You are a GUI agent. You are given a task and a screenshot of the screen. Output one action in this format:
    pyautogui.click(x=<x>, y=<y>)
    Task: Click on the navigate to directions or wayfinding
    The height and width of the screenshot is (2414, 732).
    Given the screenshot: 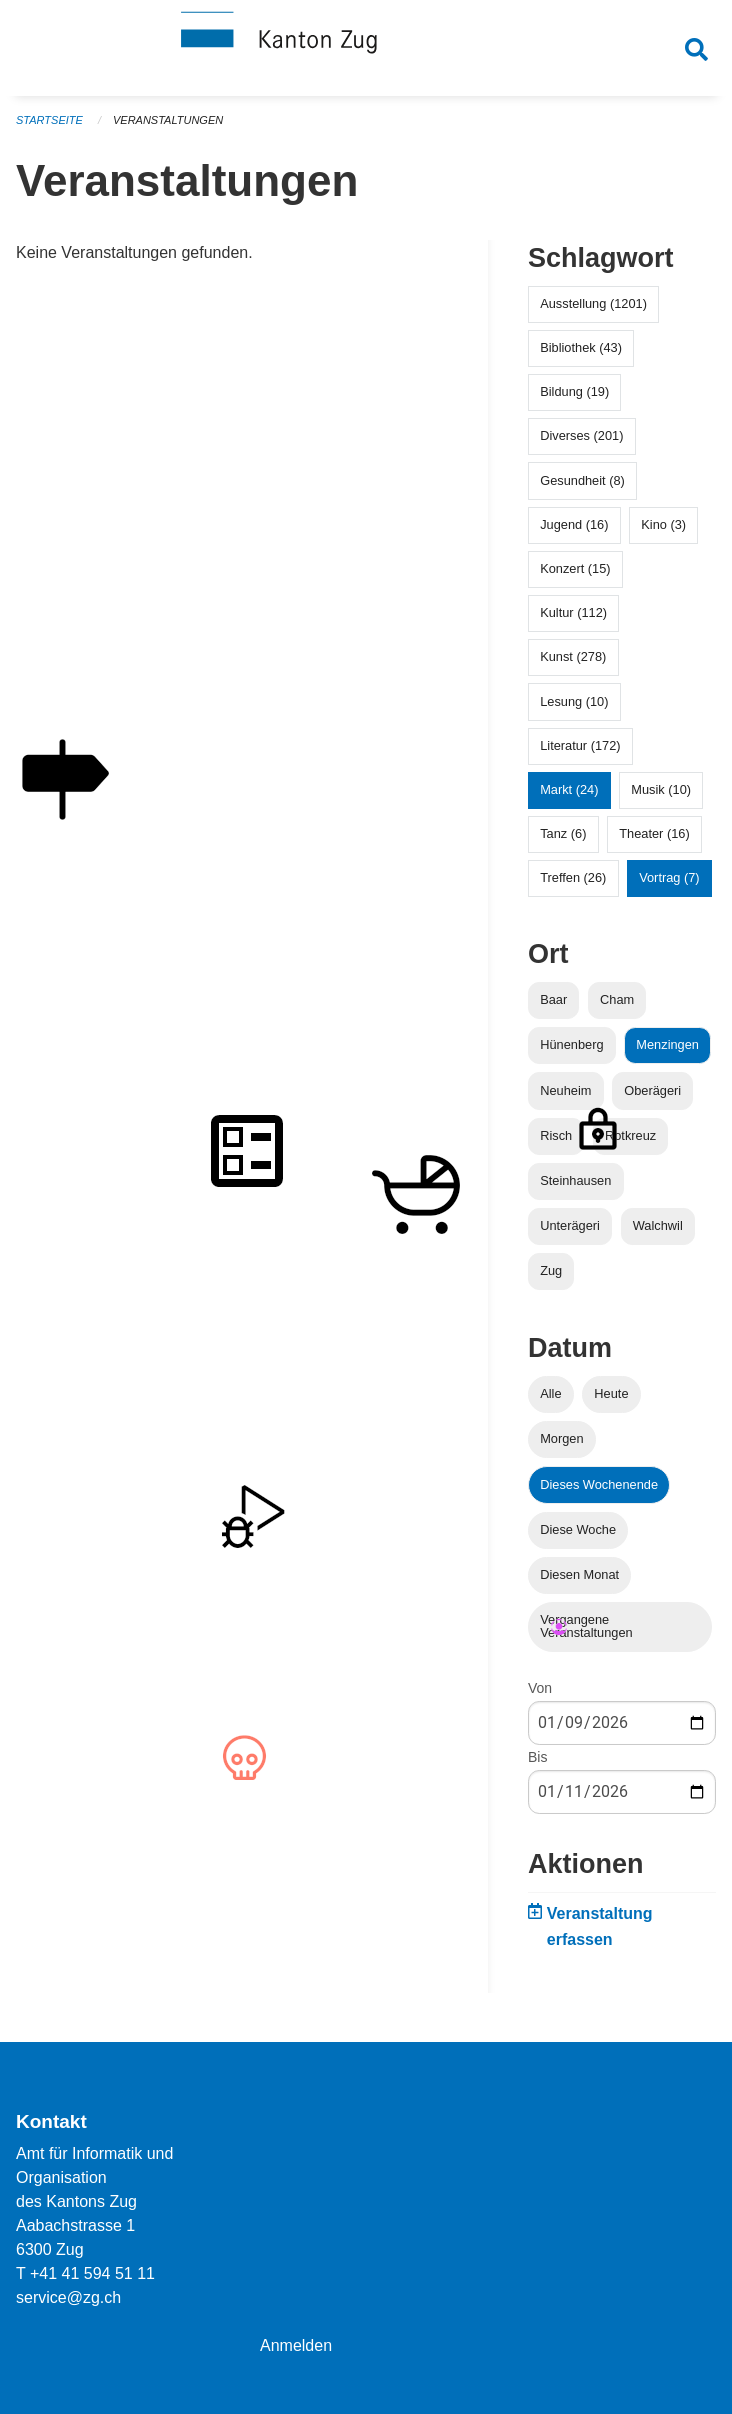 What is the action you would take?
    pyautogui.click(x=62, y=779)
    